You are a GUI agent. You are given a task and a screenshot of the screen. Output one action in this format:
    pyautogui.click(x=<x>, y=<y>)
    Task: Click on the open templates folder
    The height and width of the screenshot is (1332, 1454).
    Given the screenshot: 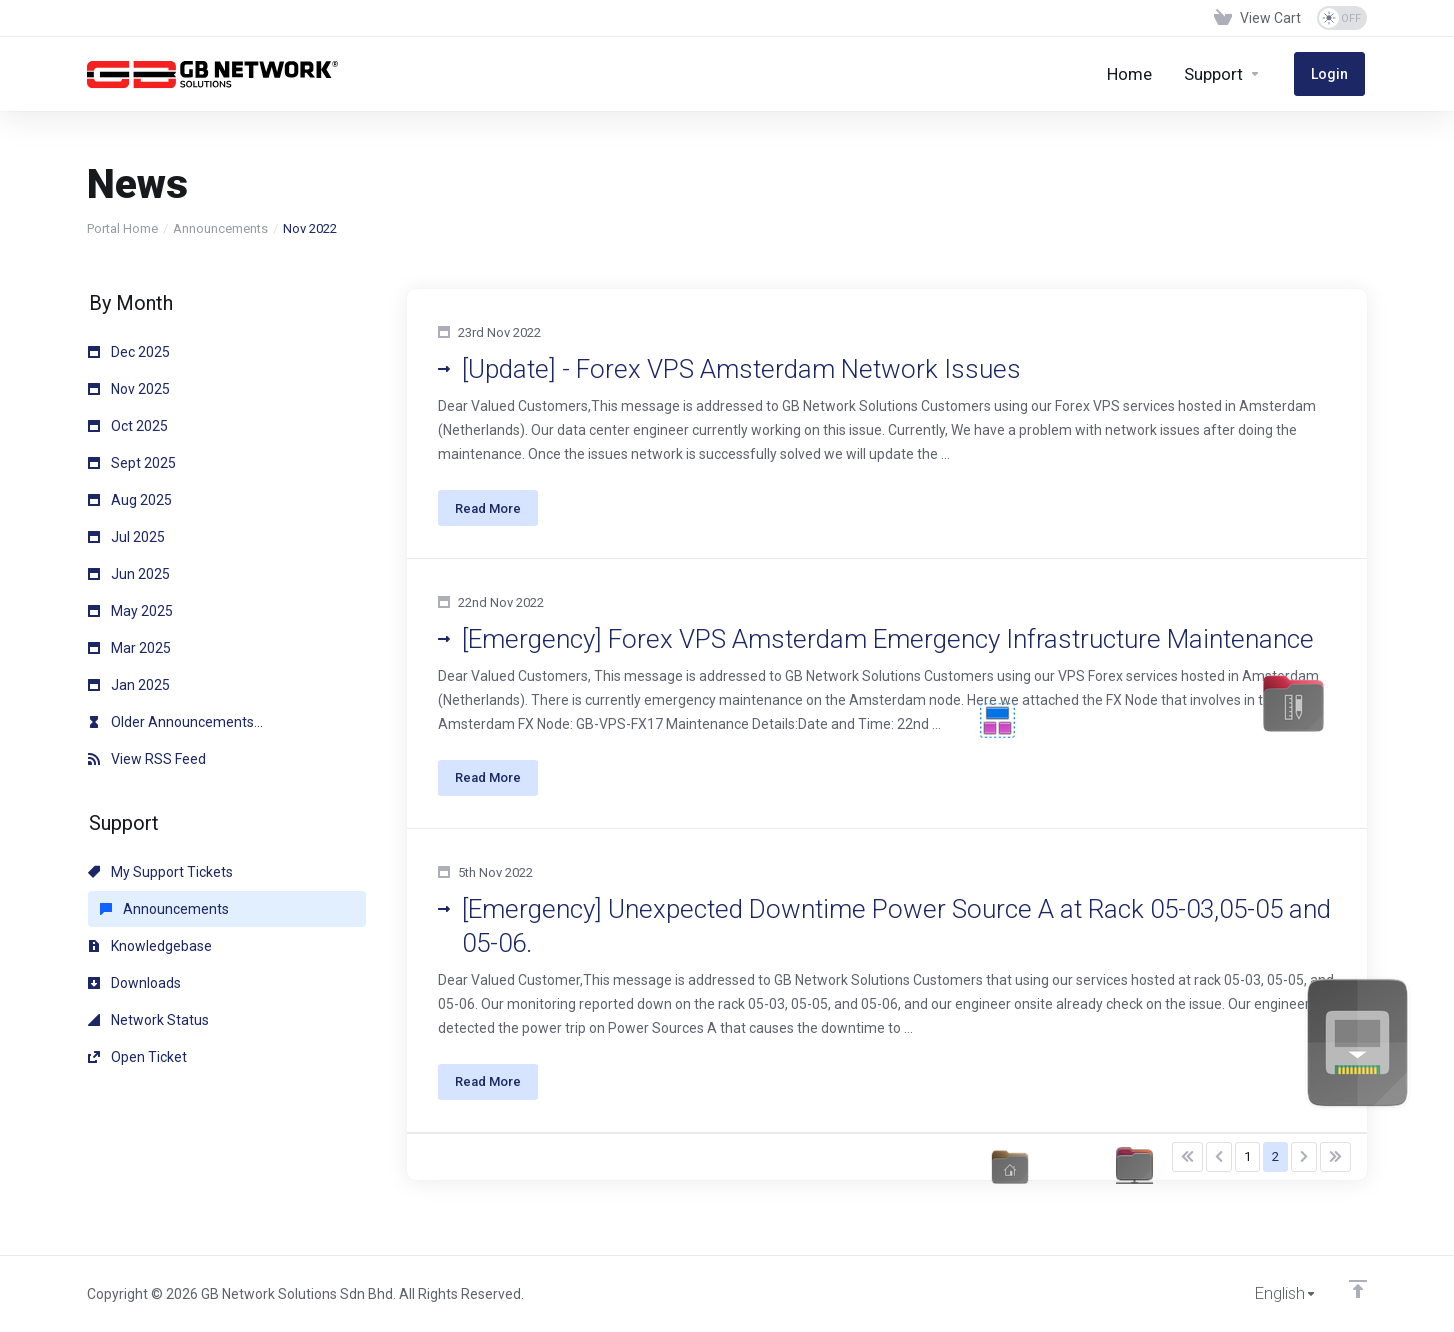 What is the action you would take?
    pyautogui.click(x=1293, y=703)
    